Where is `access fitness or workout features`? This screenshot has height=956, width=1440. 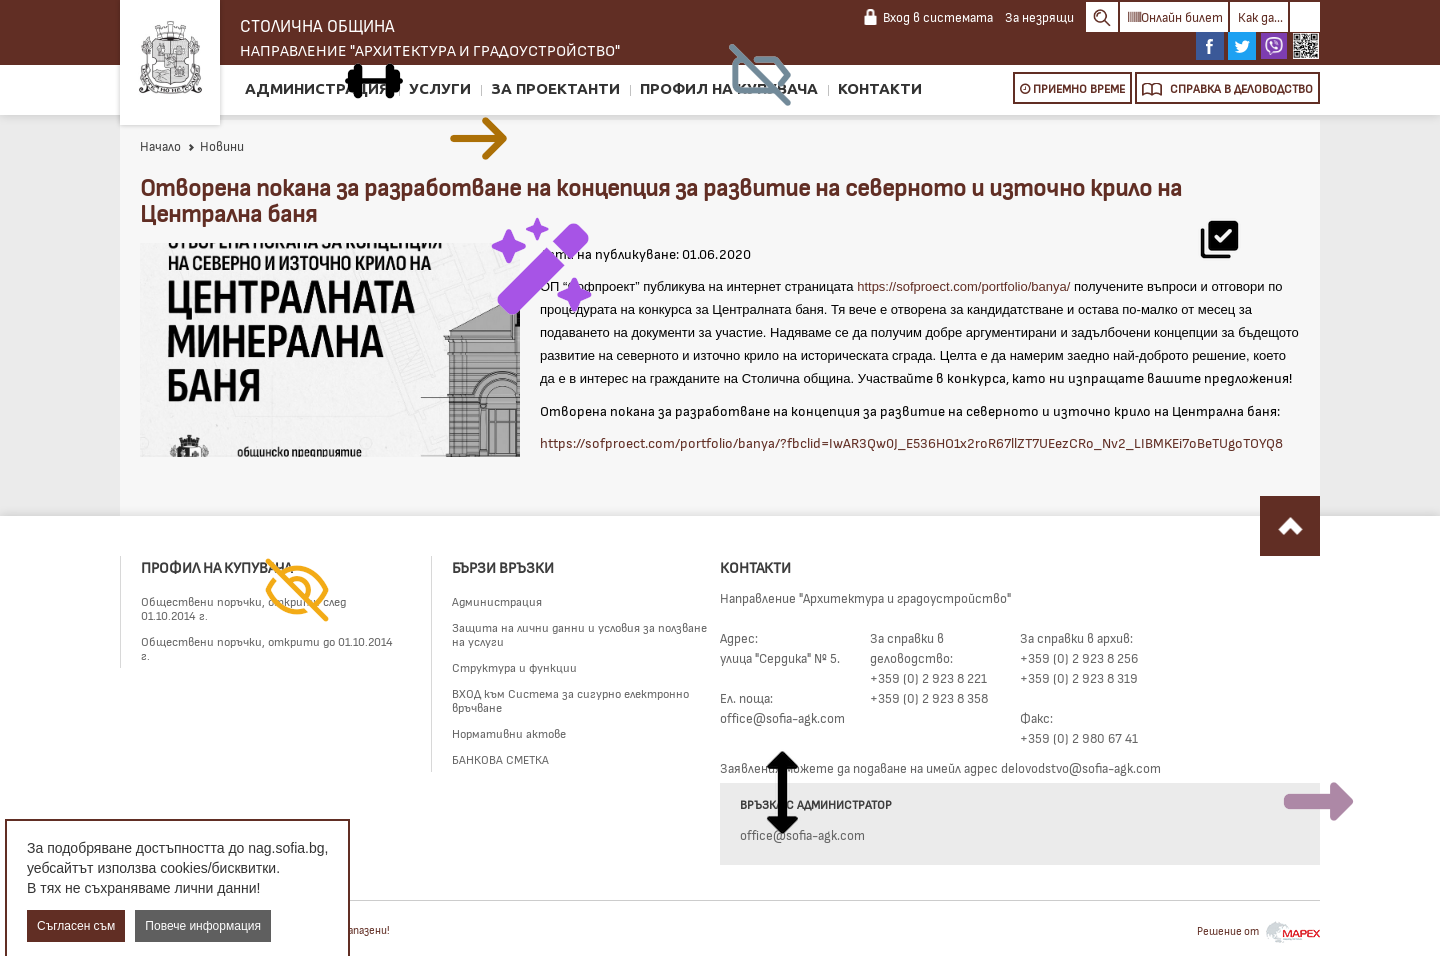 access fitness or workout features is located at coordinates (374, 81).